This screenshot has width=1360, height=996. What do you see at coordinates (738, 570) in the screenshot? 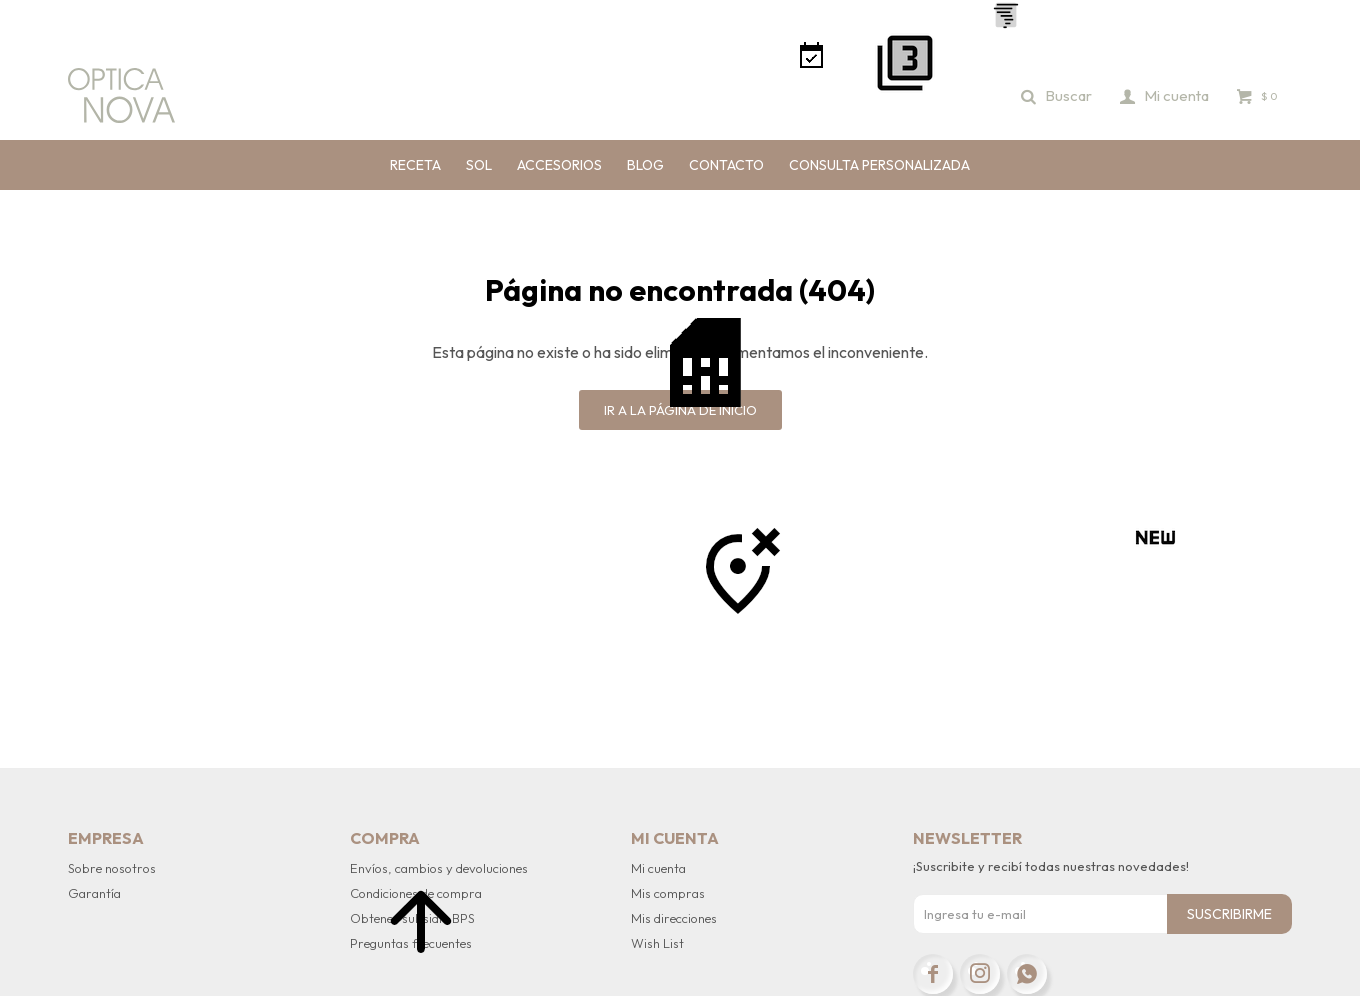
I see `remove a saved location` at bounding box center [738, 570].